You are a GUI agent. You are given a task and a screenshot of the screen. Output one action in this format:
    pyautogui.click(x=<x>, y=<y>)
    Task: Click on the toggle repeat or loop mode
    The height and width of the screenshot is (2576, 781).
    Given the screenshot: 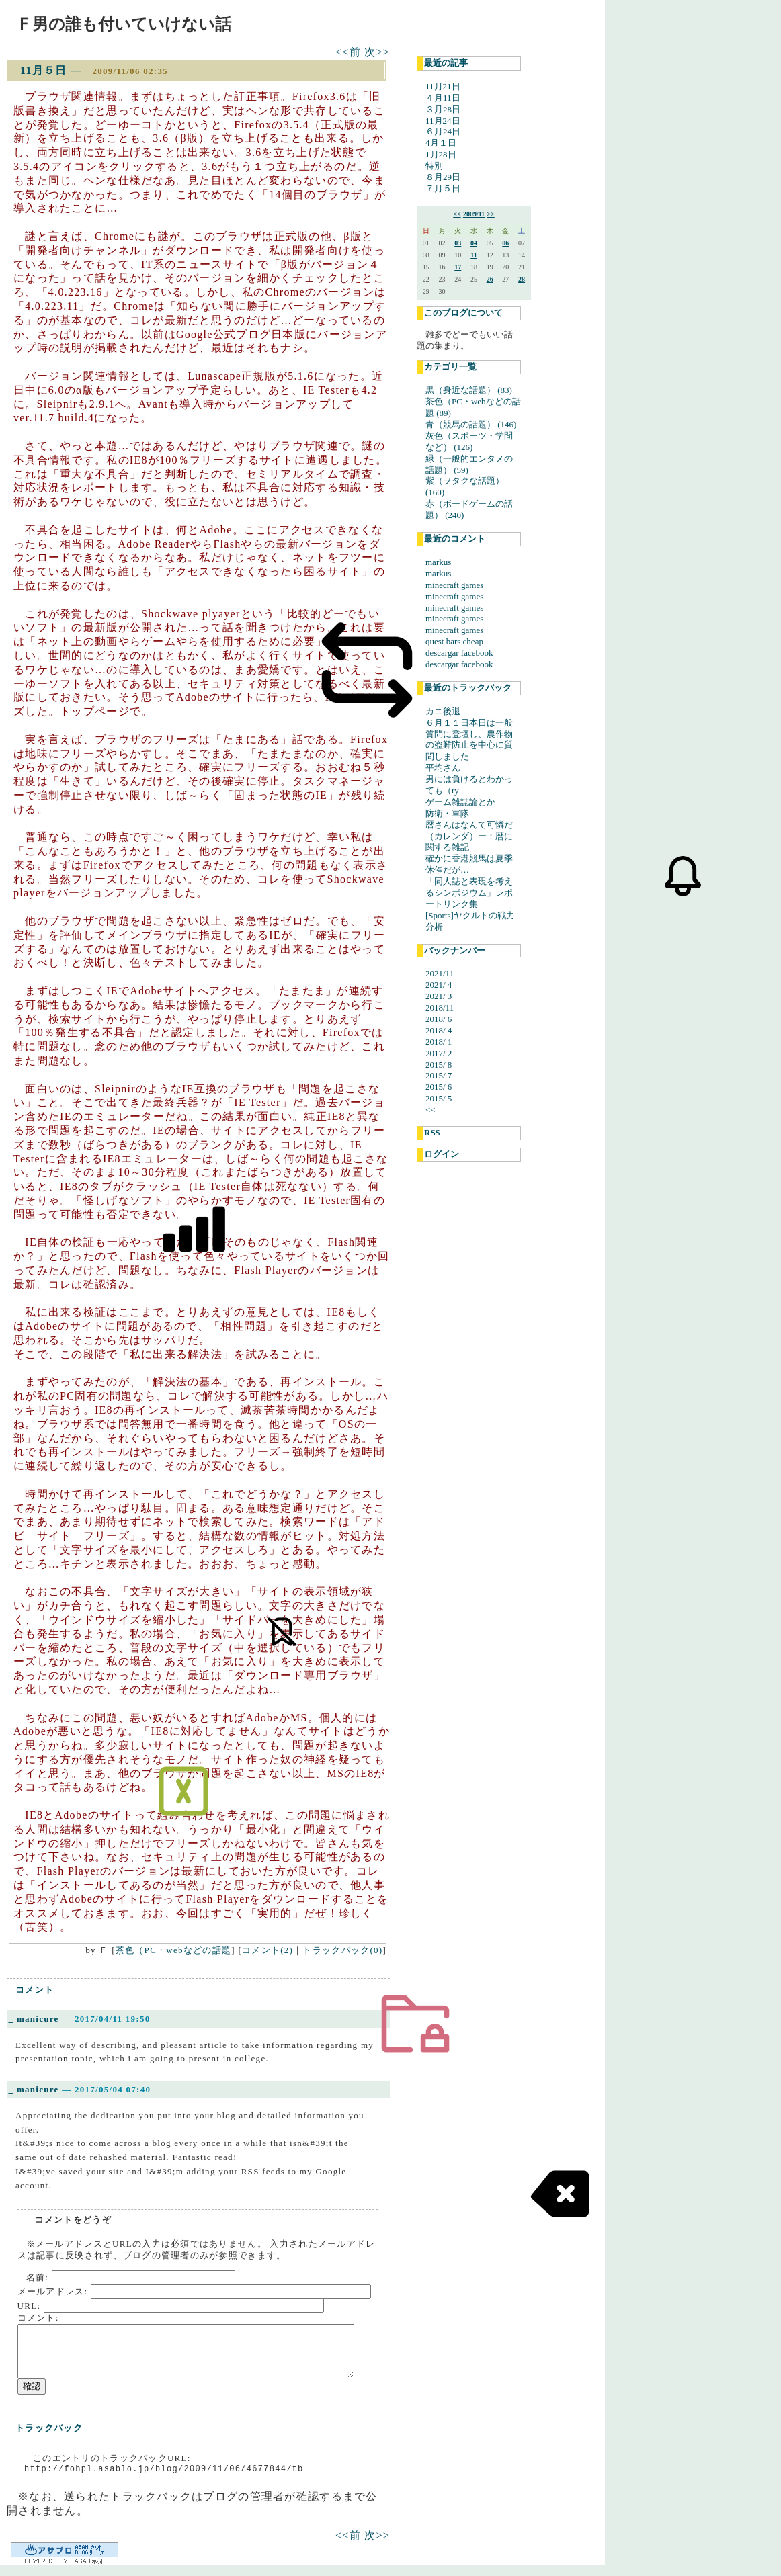 What is the action you would take?
    pyautogui.click(x=367, y=670)
    